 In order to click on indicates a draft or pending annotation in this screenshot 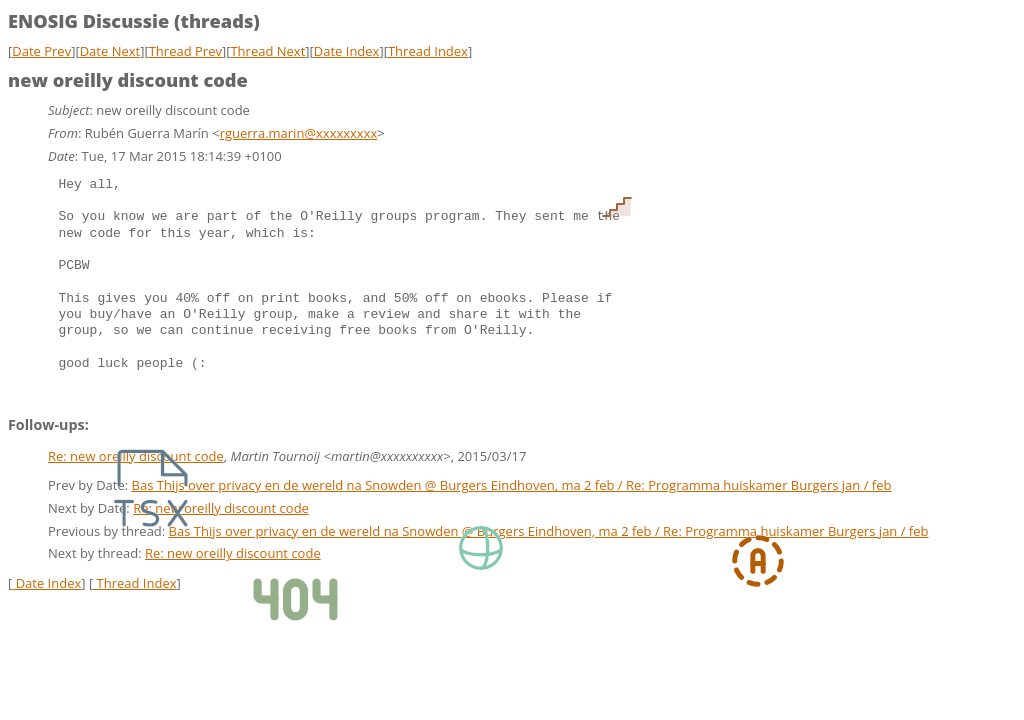, I will do `click(758, 561)`.